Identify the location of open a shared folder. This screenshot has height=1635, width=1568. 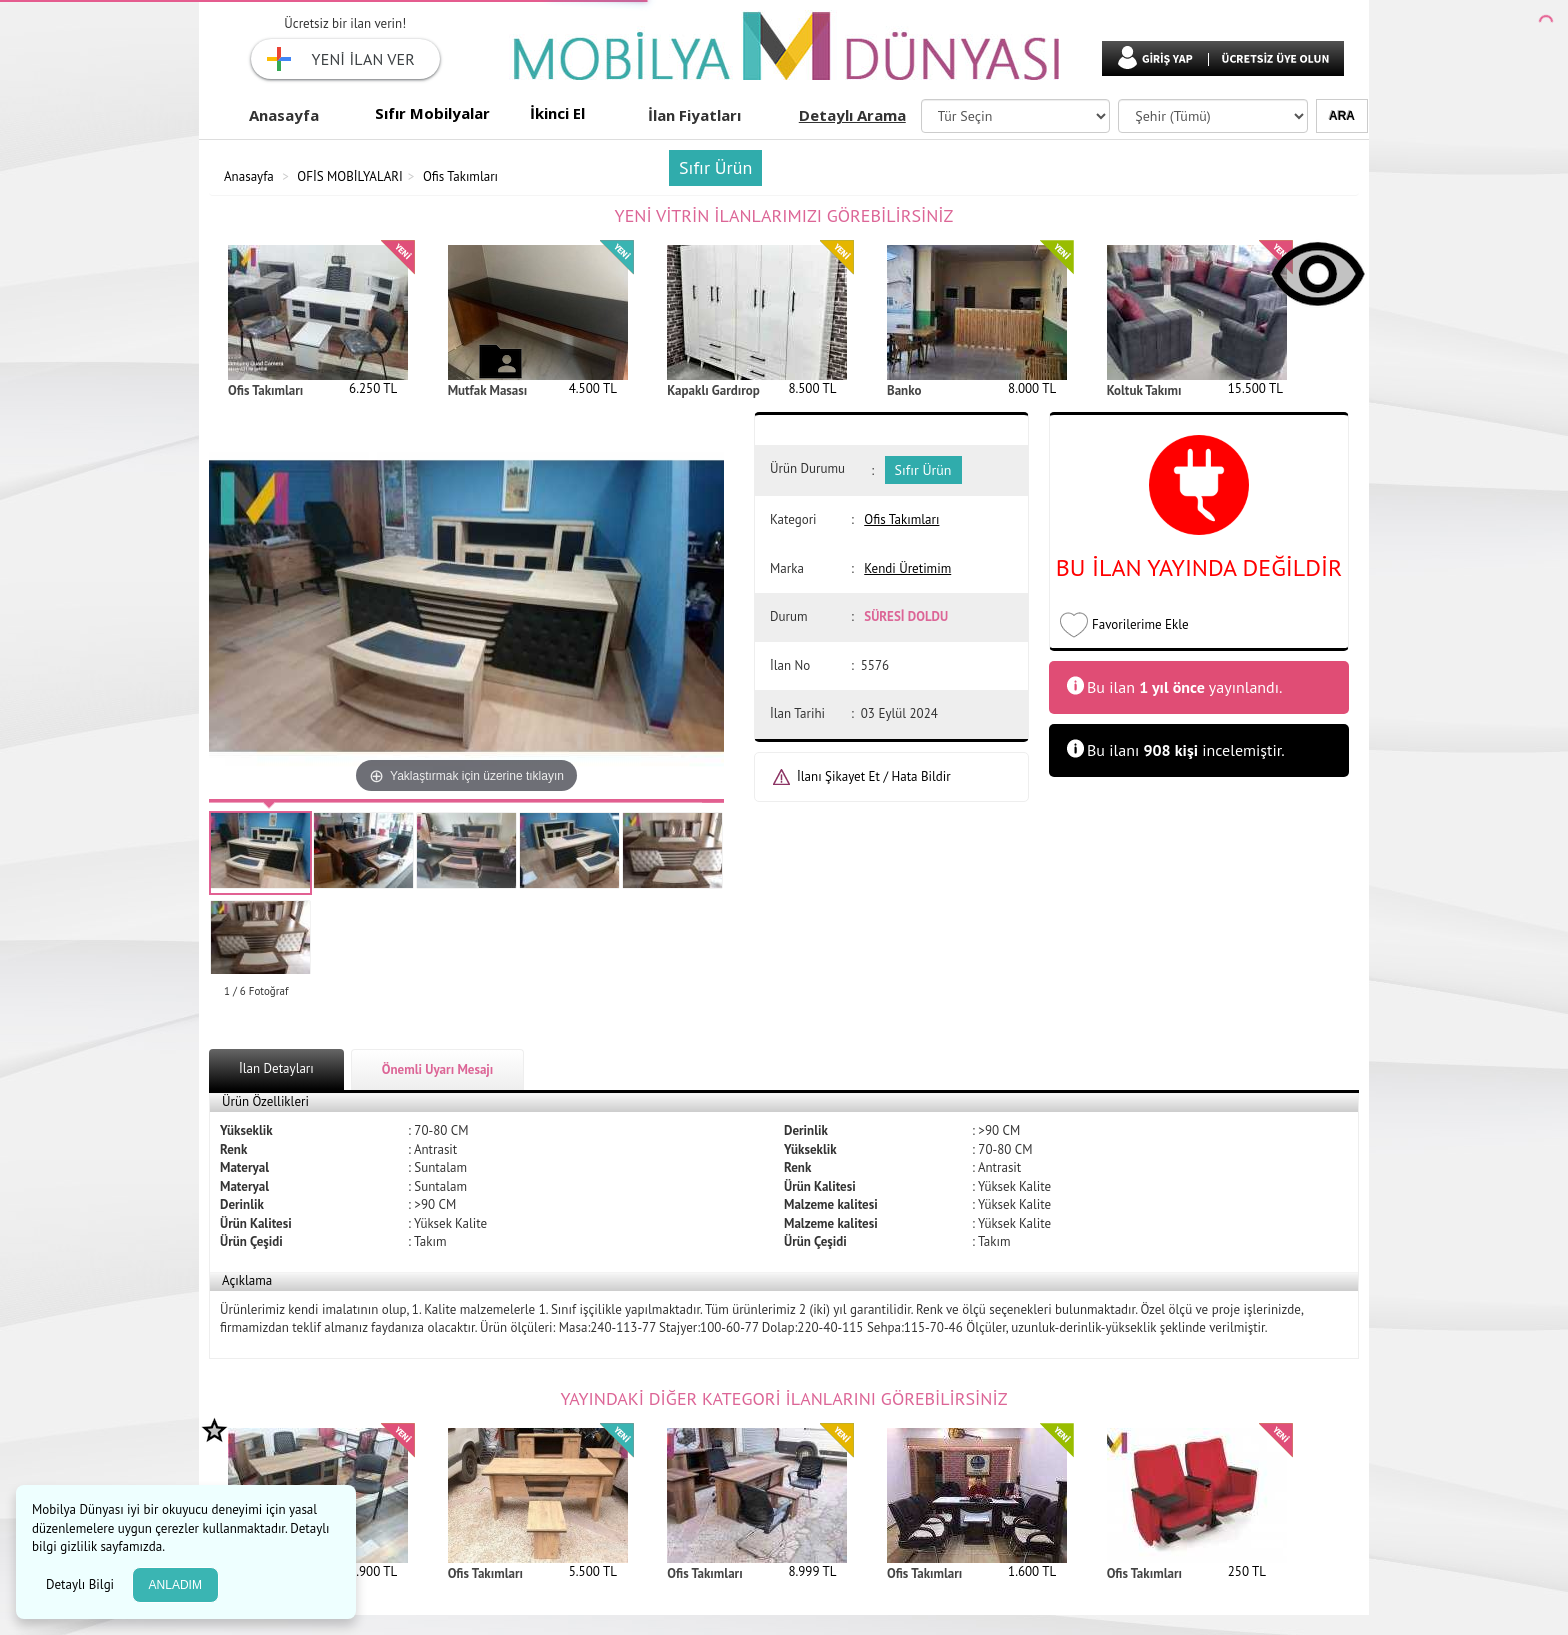
(500, 361).